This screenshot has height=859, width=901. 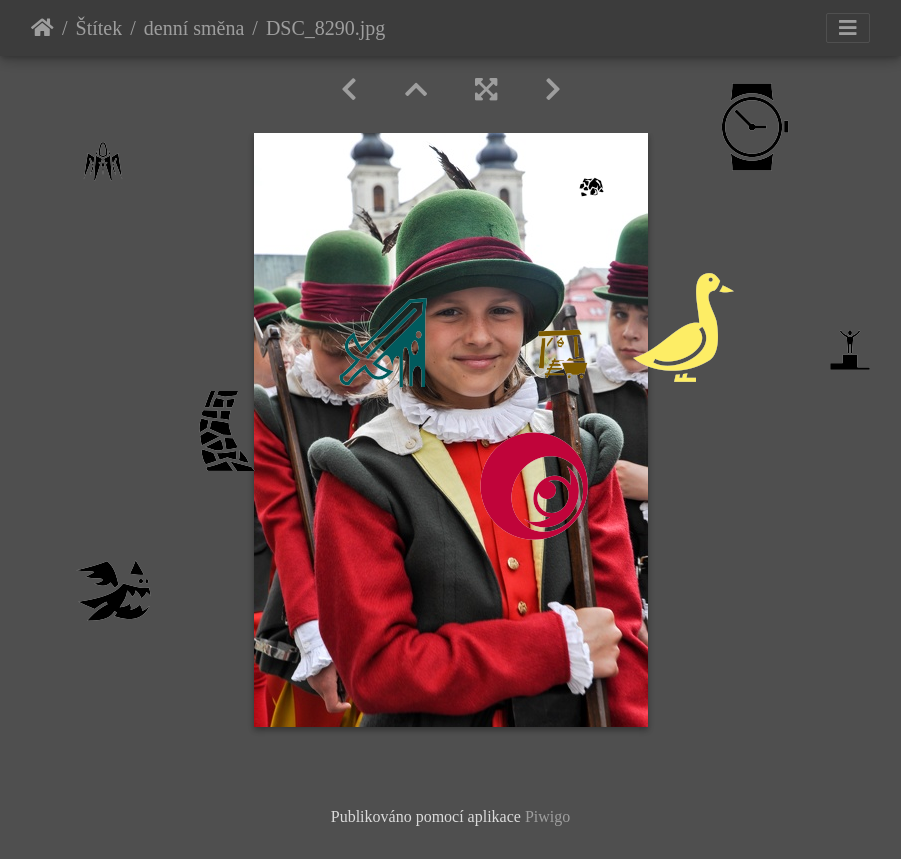 What do you see at coordinates (534, 486) in the screenshot?
I see `toggle visibility or show/hide content` at bounding box center [534, 486].